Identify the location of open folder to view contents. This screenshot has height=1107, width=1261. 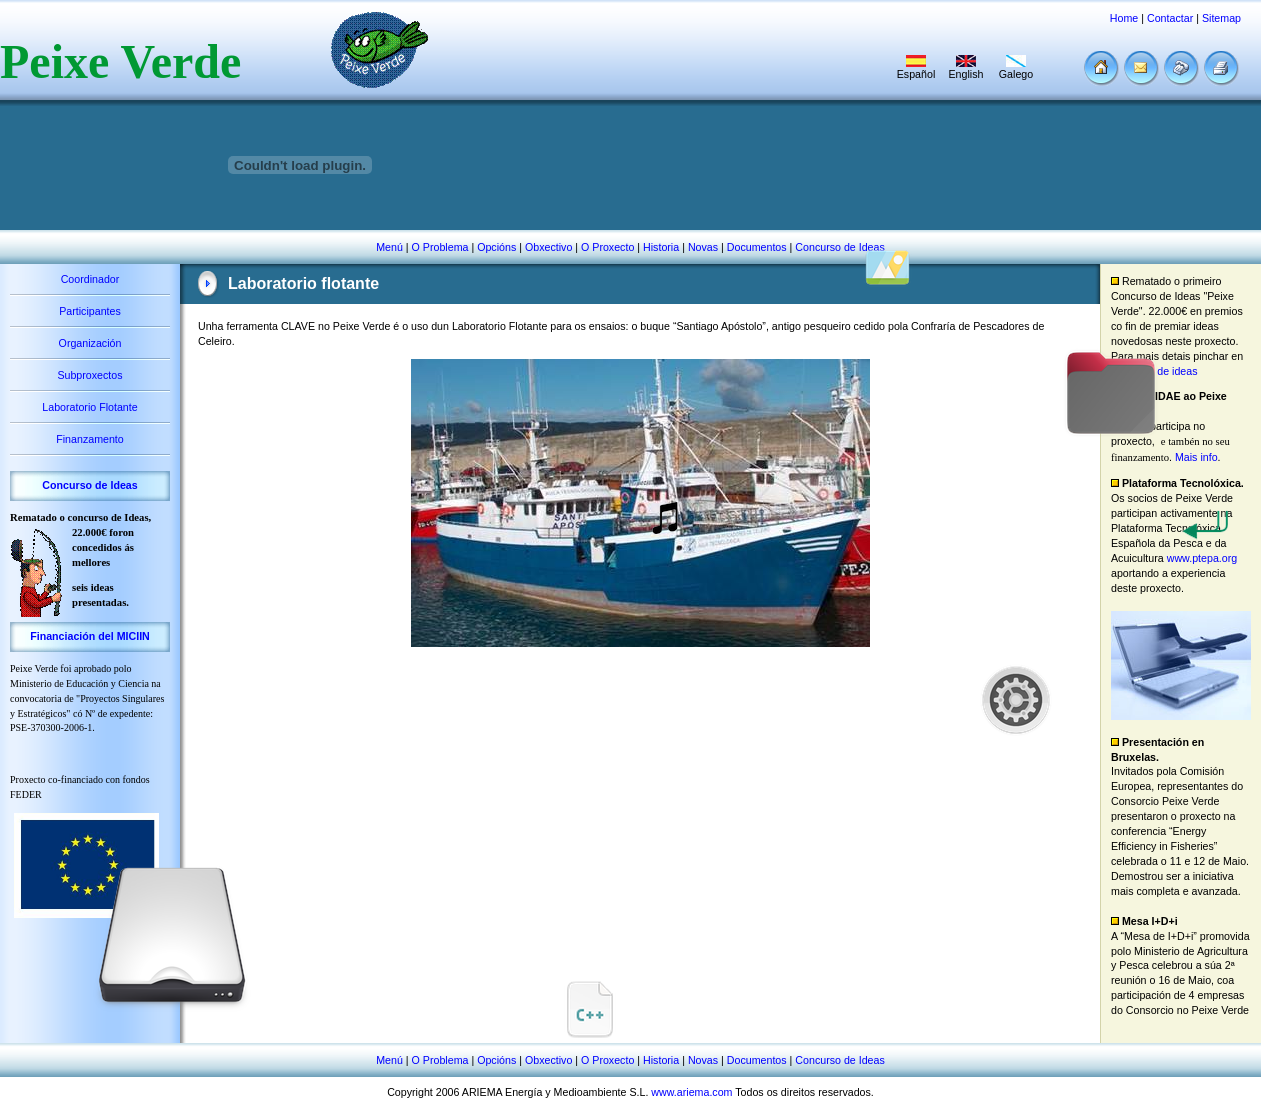
(1111, 393).